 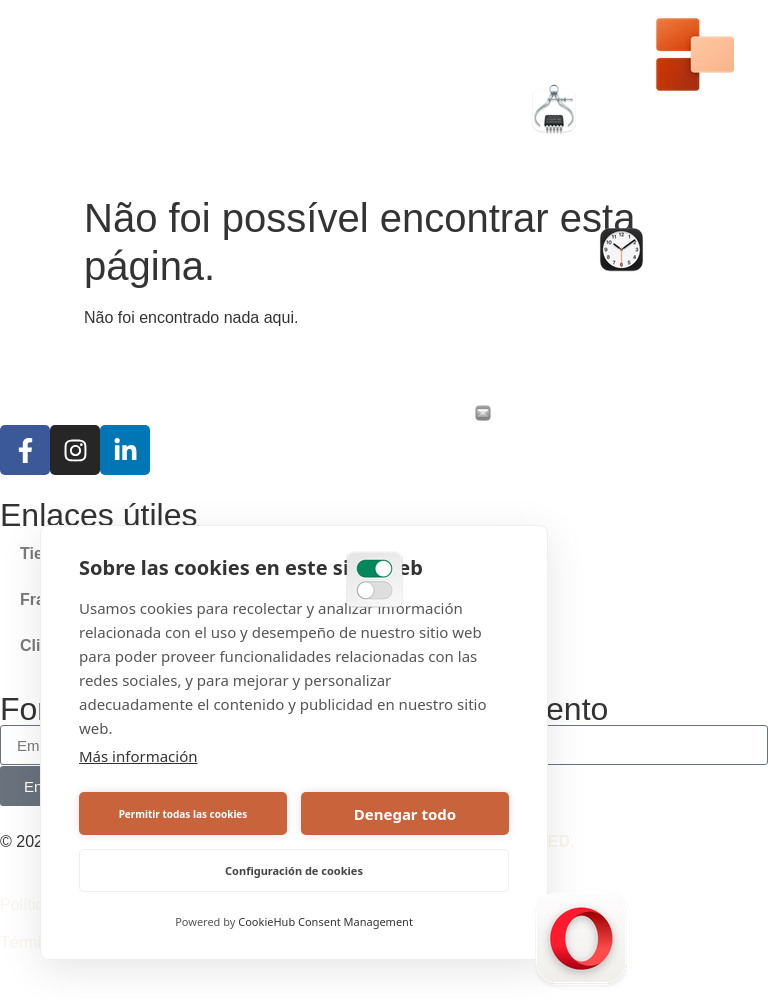 I want to click on open the clock app, so click(x=621, y=249).